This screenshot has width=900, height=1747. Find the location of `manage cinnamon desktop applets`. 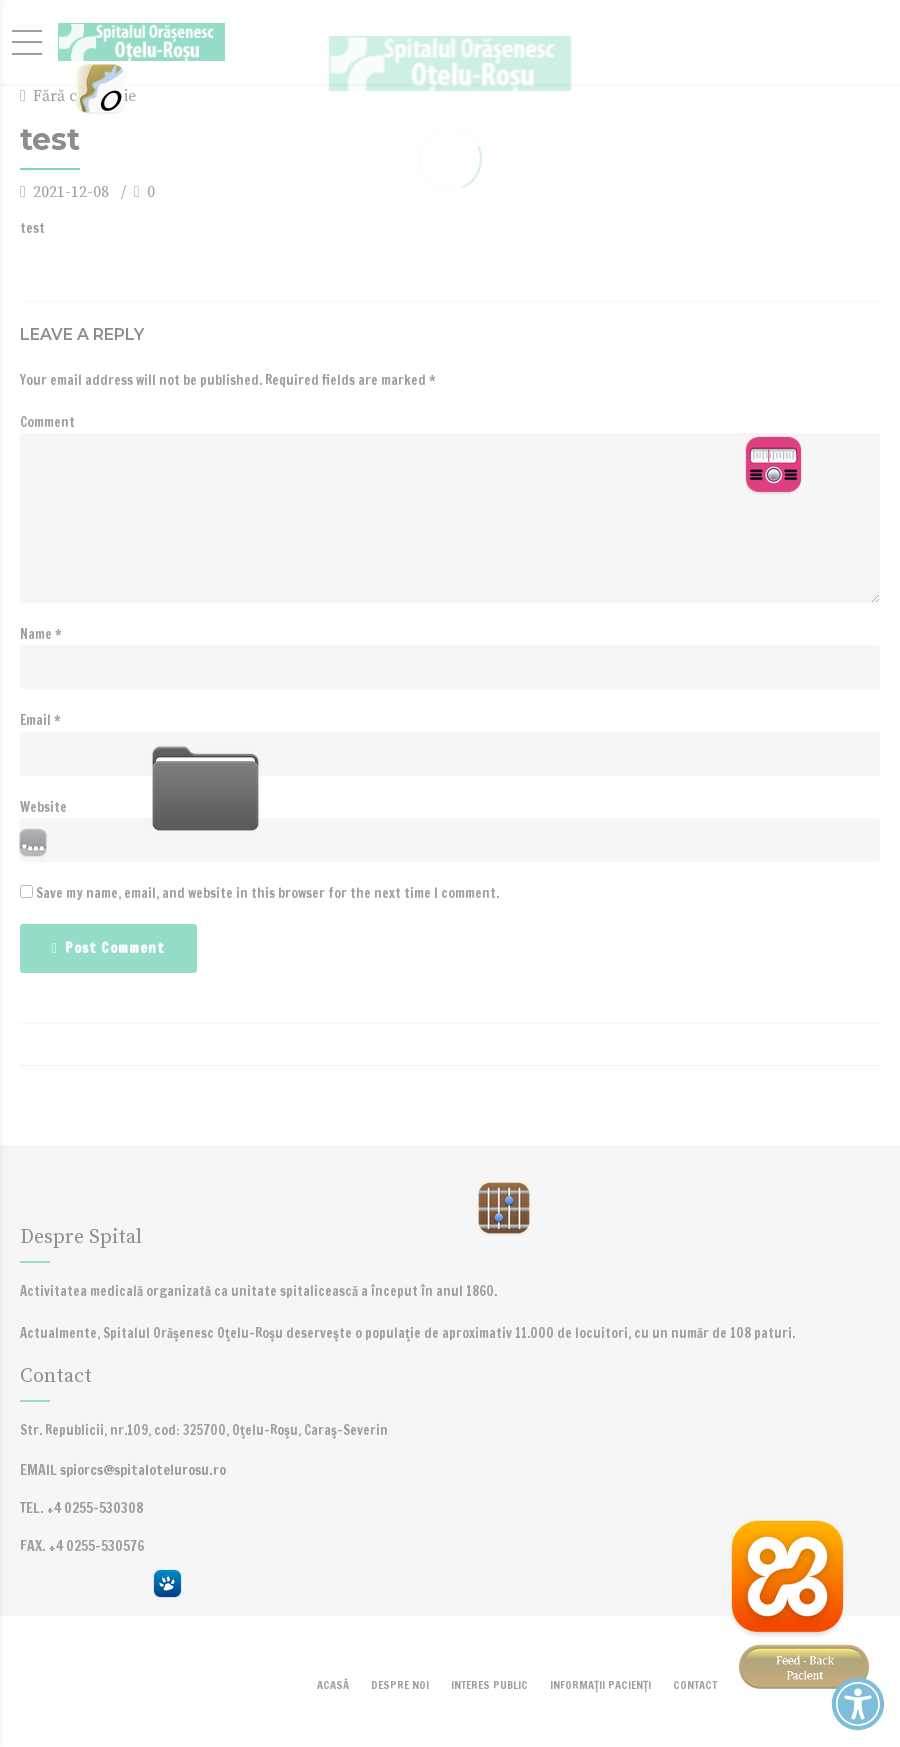

manage cinnamon desktop applets is located at coordinates (33, 843).